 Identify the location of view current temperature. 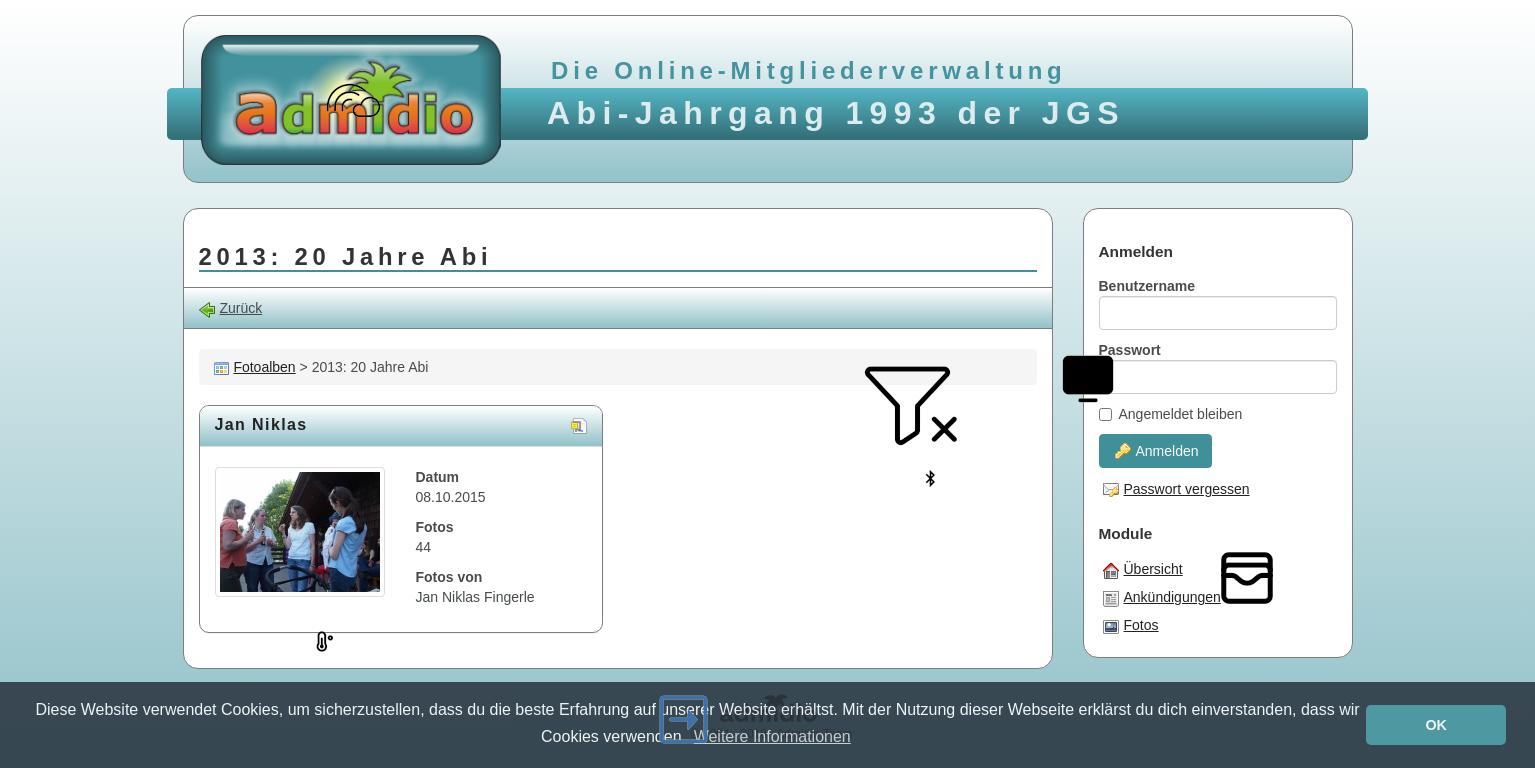
(323, 641).